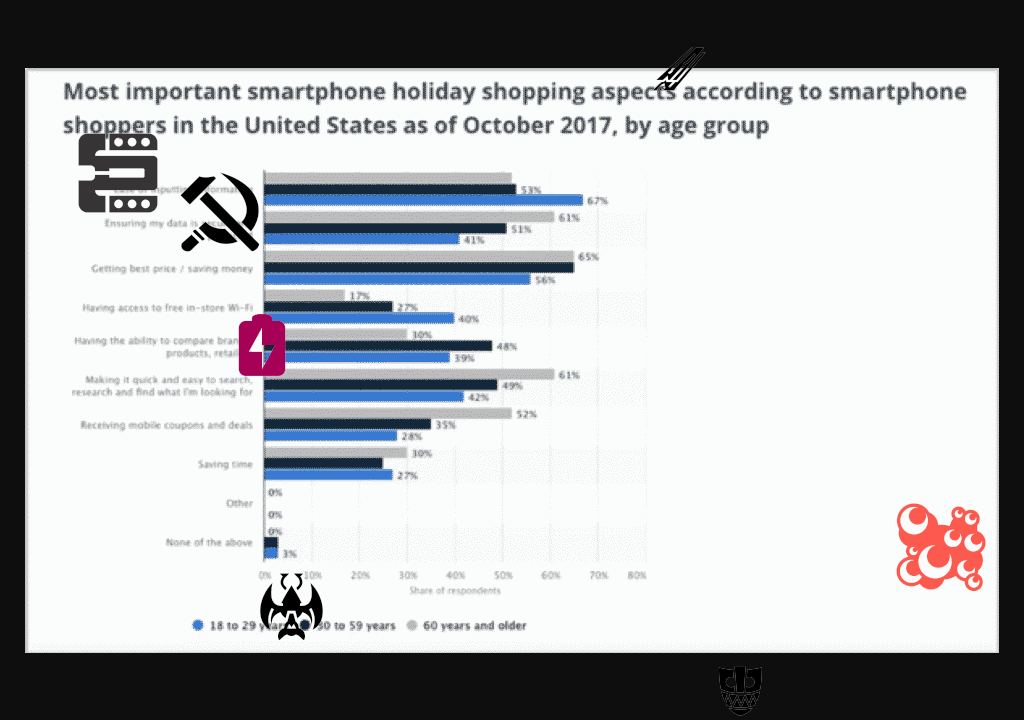 This screenshot has width=1024, height=720. Describe the element at coordinates (220, 212) in the screenshot. I see `communist or socialist themed content or game faction` at that location.